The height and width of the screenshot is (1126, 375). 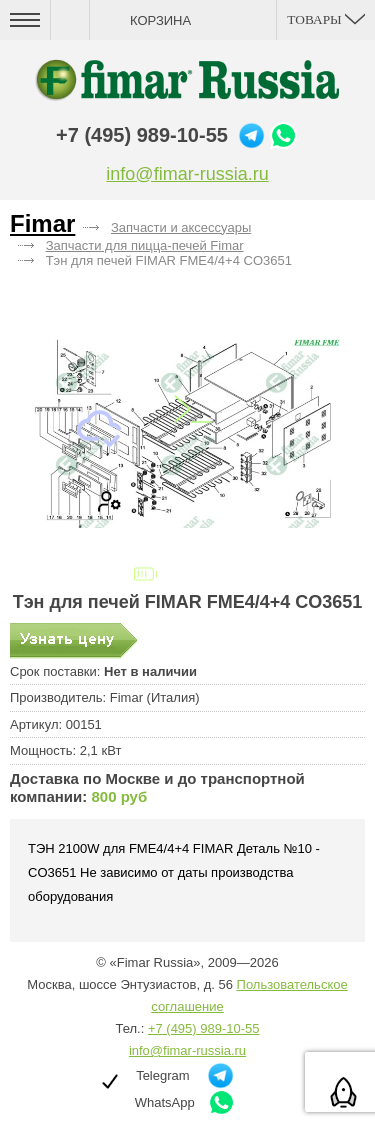 I want to click on file successfully uploaded to cloud storage, so click(x=99, y=426).